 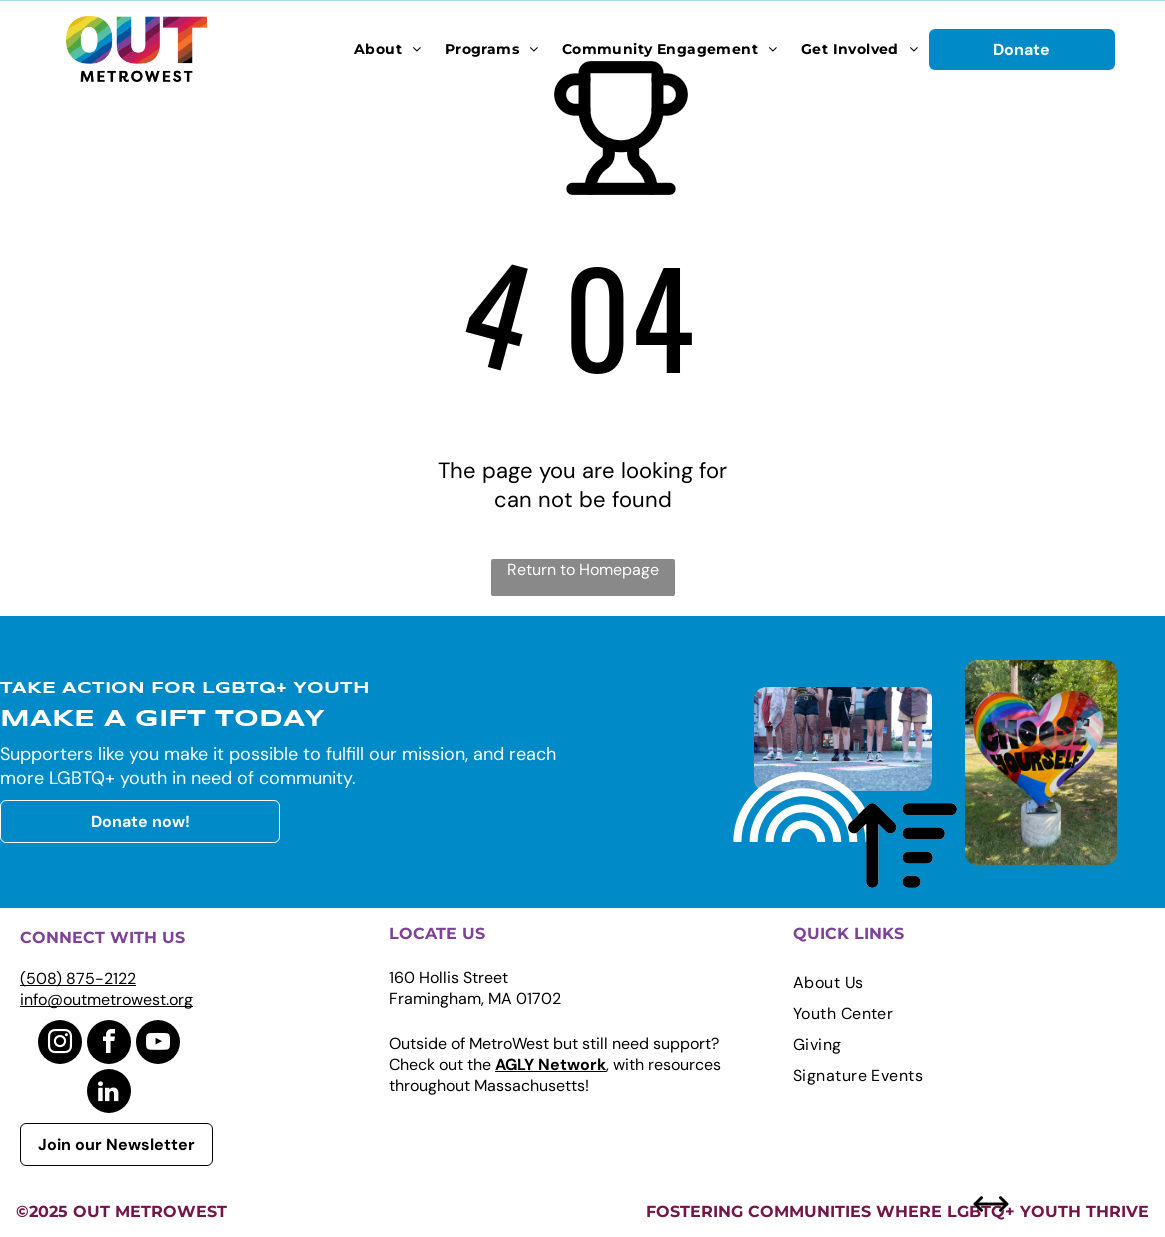 What do you see at coordinates (621, 128) in the screenshot?
I see `view achievements or awards` at bounding box center [621, 128].